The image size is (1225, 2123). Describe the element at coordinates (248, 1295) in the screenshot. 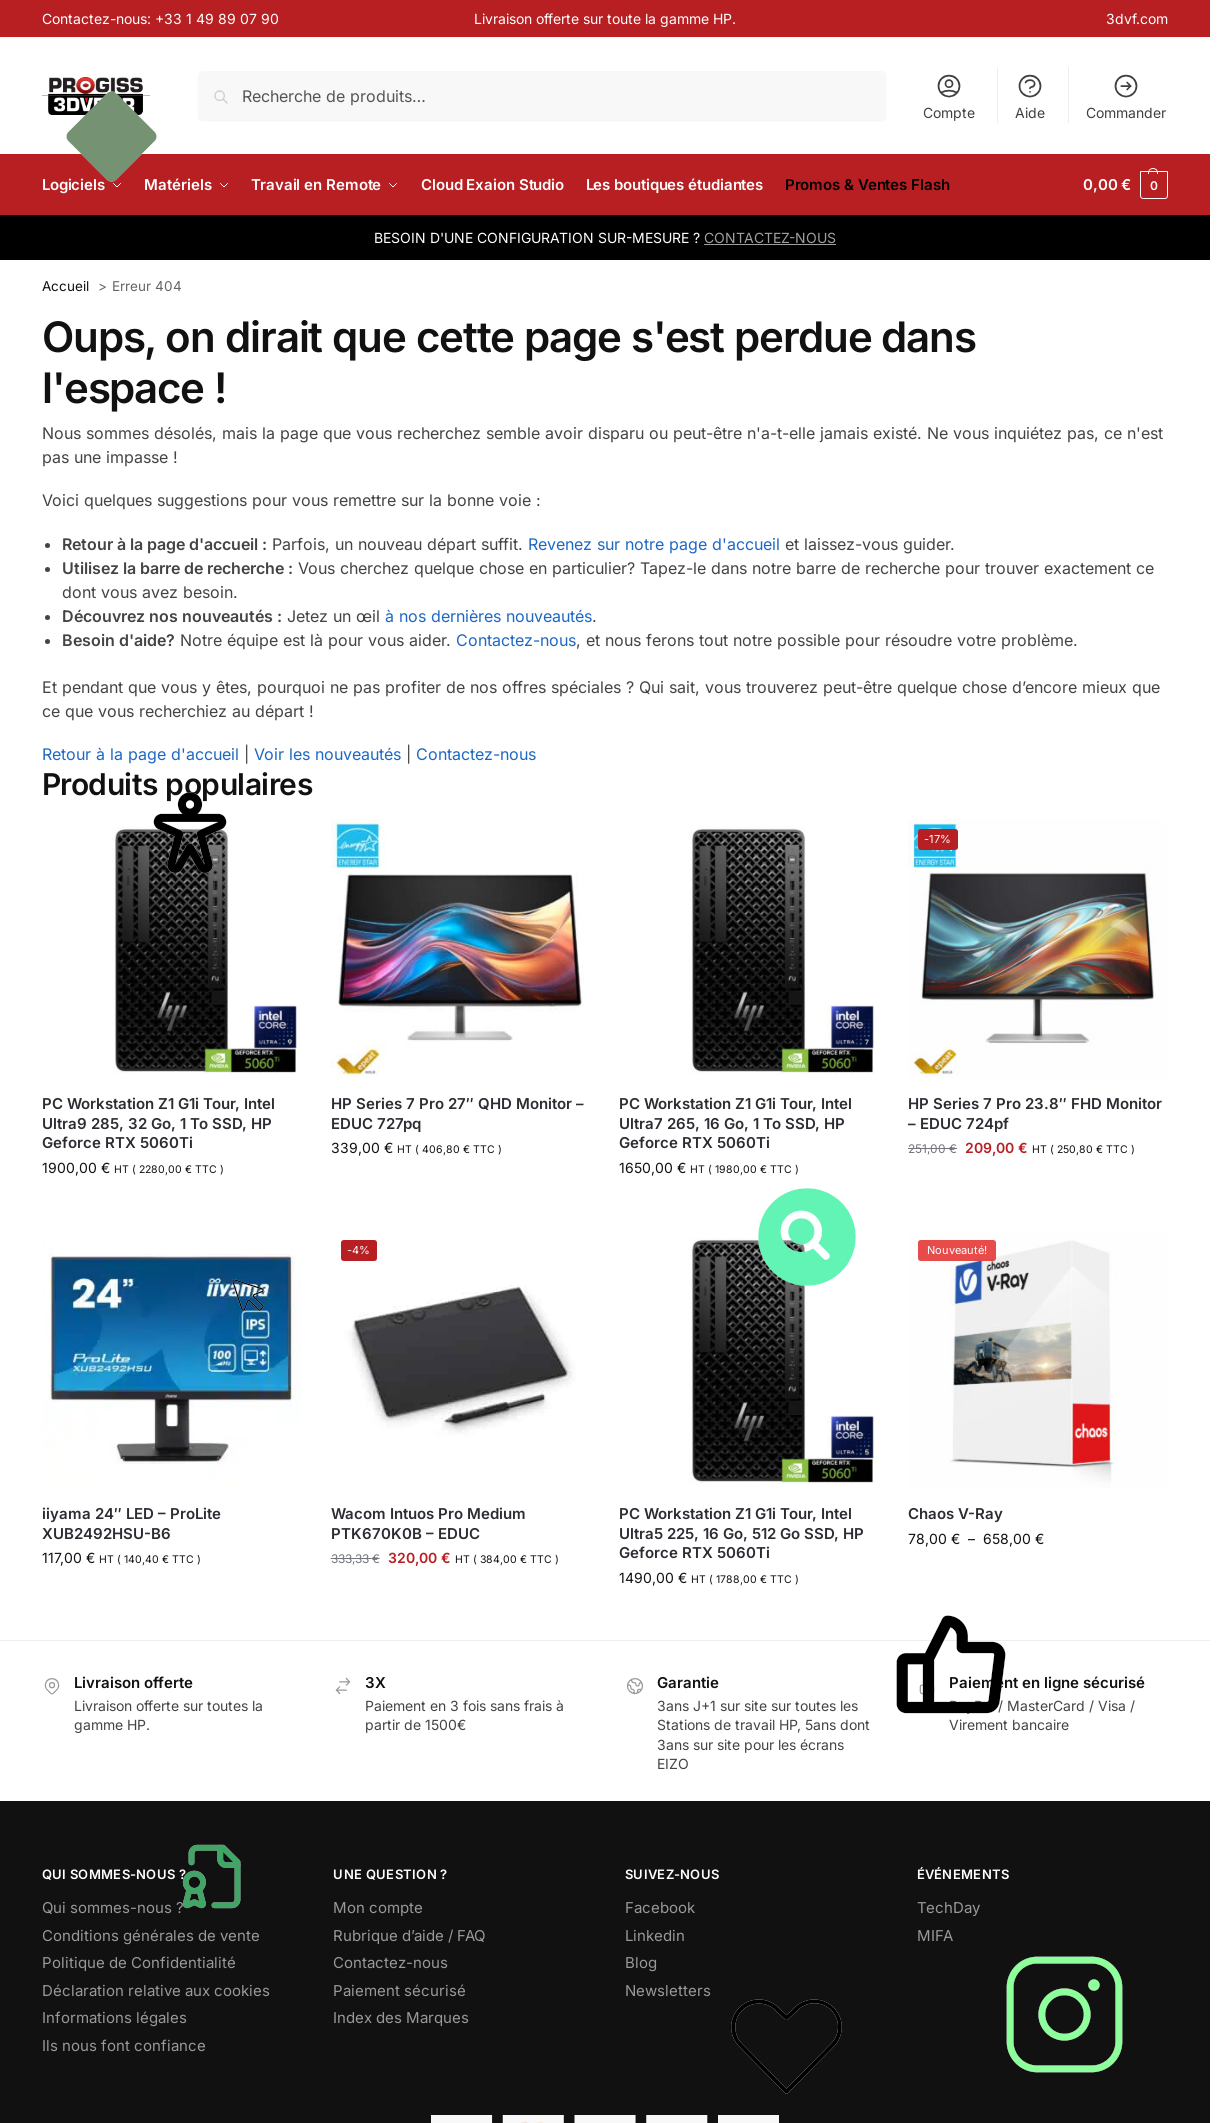

I see `mouse cursor indicator` at that location.